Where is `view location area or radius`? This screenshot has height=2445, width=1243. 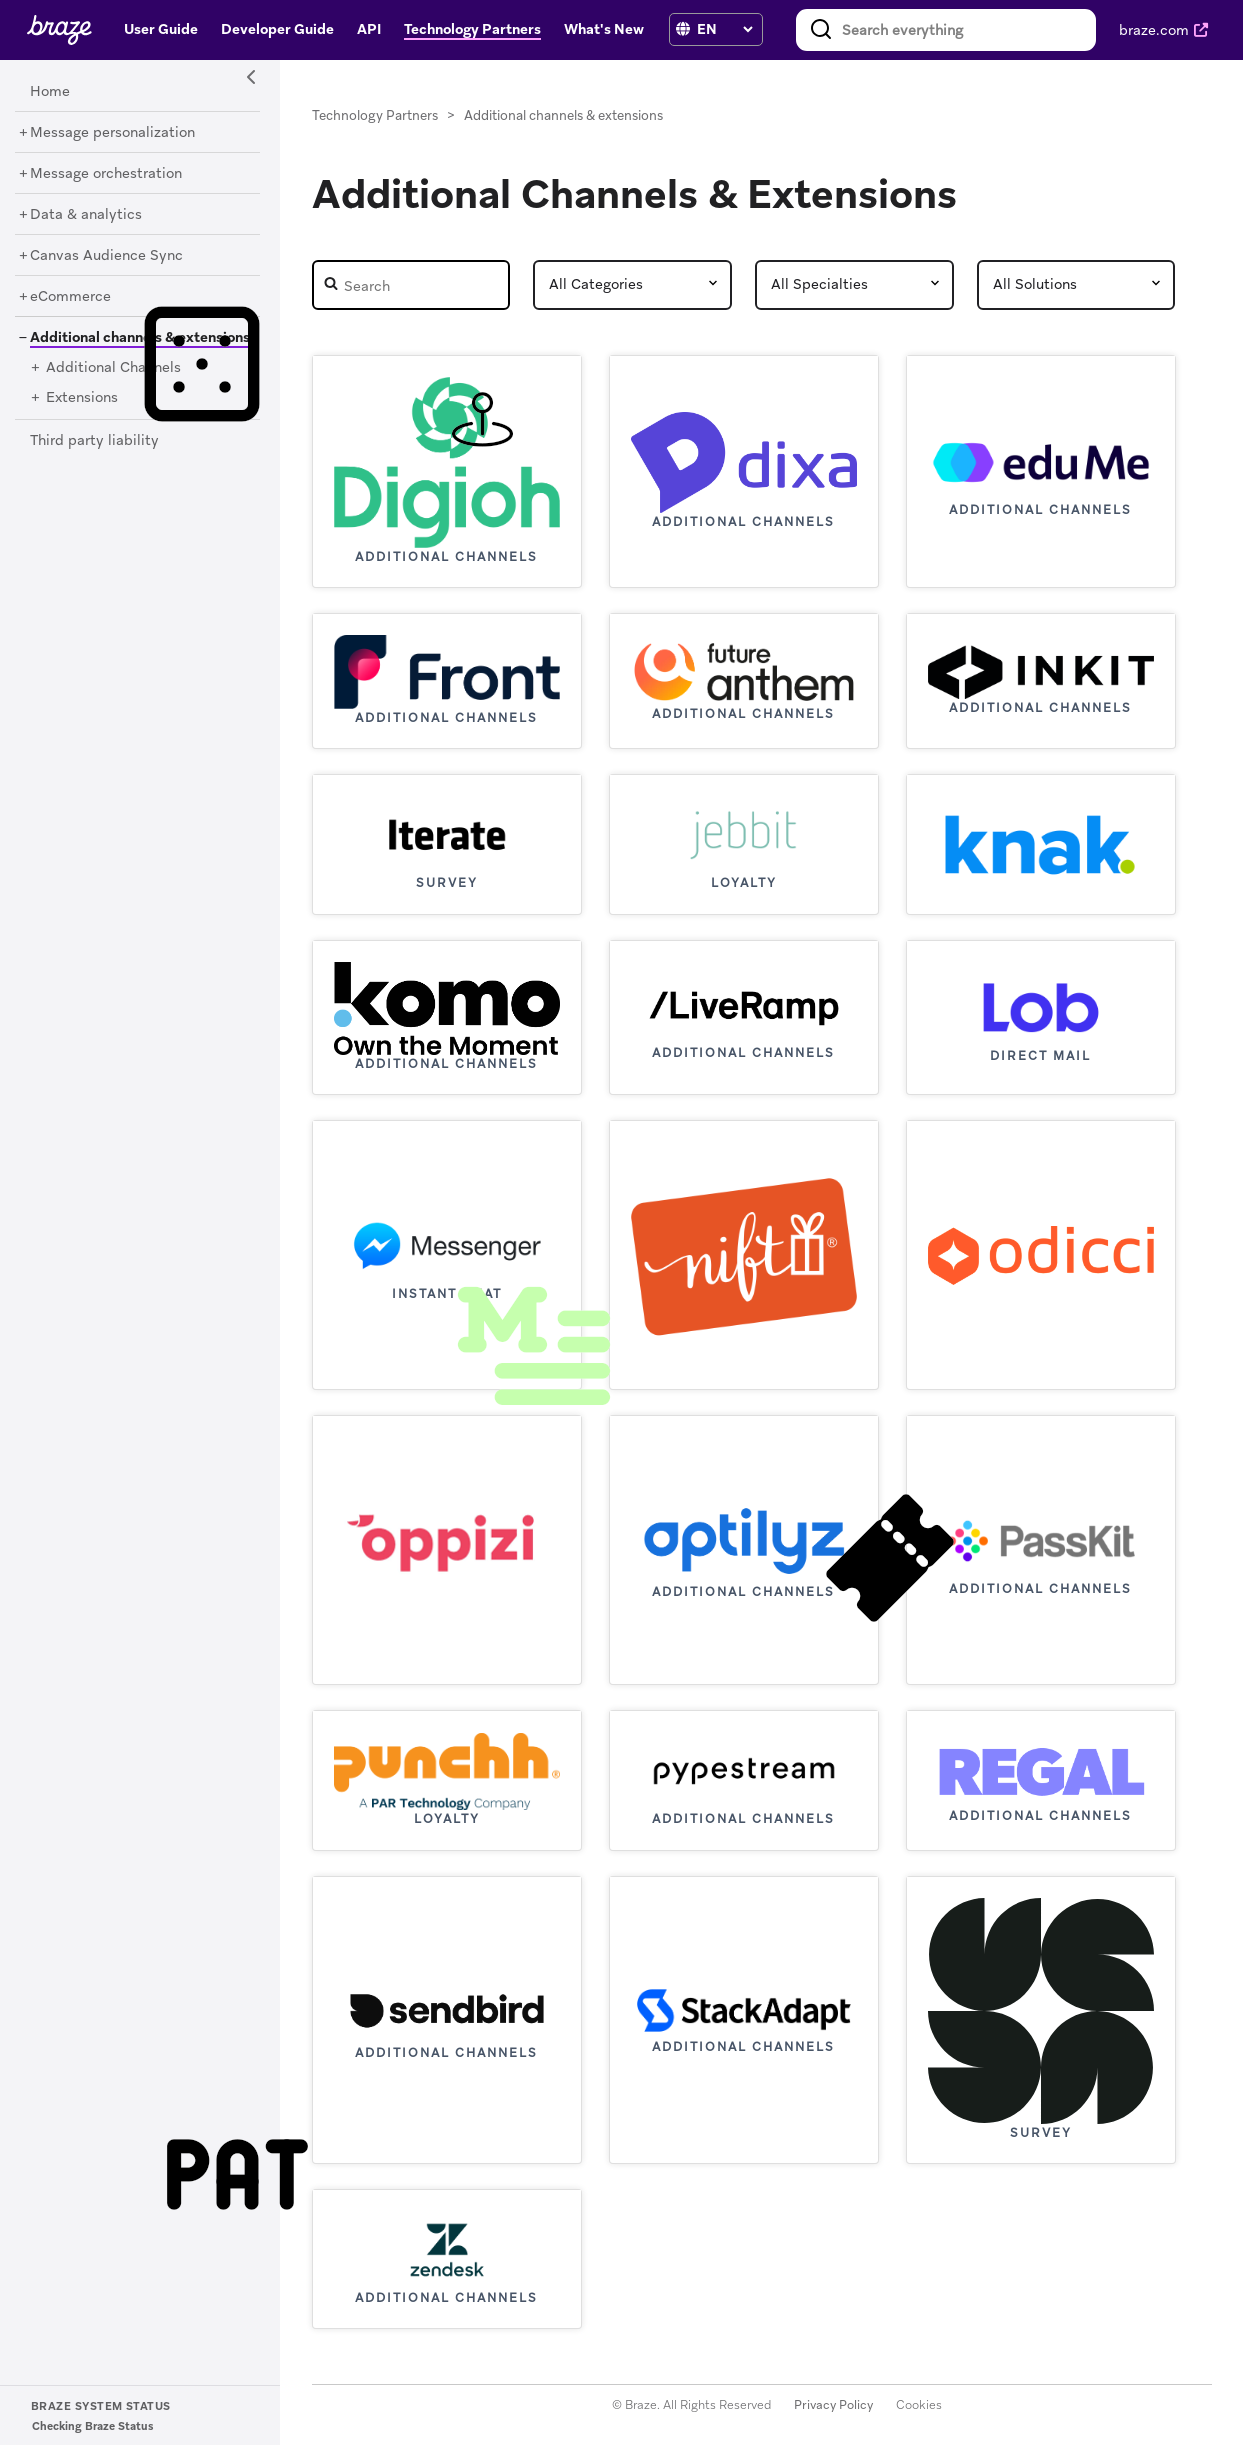 view location area or radius is located at coordinates (482, 420).